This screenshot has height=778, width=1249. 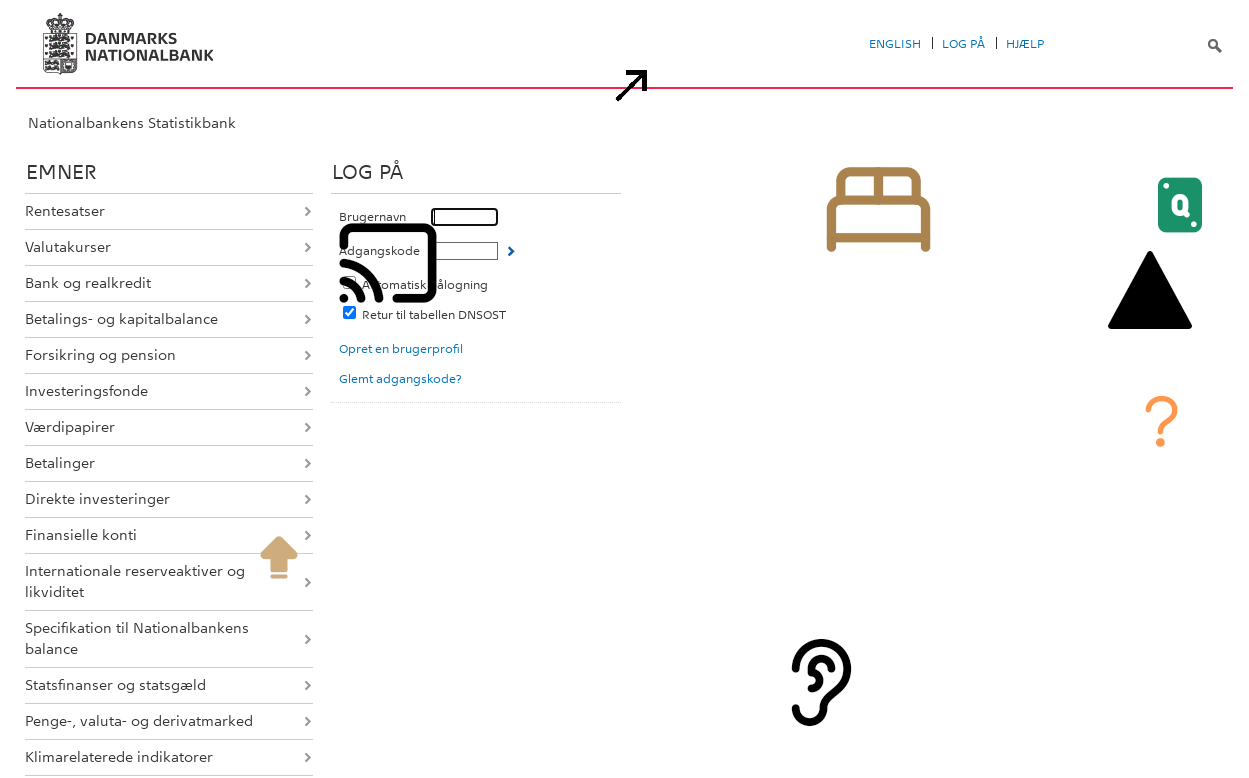 What do you see at coordinates (819, 682) in the screenshot?
I see `access audio or sound settings` at bounding box center [819, 682].